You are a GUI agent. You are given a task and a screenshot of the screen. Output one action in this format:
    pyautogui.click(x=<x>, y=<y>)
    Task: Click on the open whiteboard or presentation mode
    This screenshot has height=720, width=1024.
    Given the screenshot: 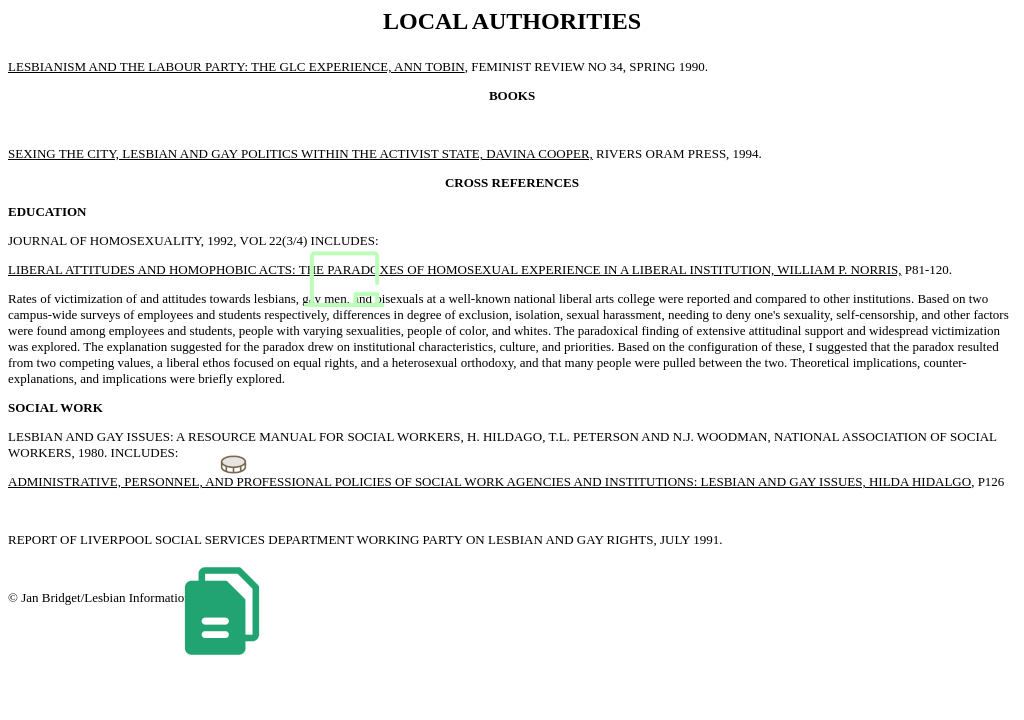 What is the action you would take?
    pyautogui.click(x=344, y=280)
    